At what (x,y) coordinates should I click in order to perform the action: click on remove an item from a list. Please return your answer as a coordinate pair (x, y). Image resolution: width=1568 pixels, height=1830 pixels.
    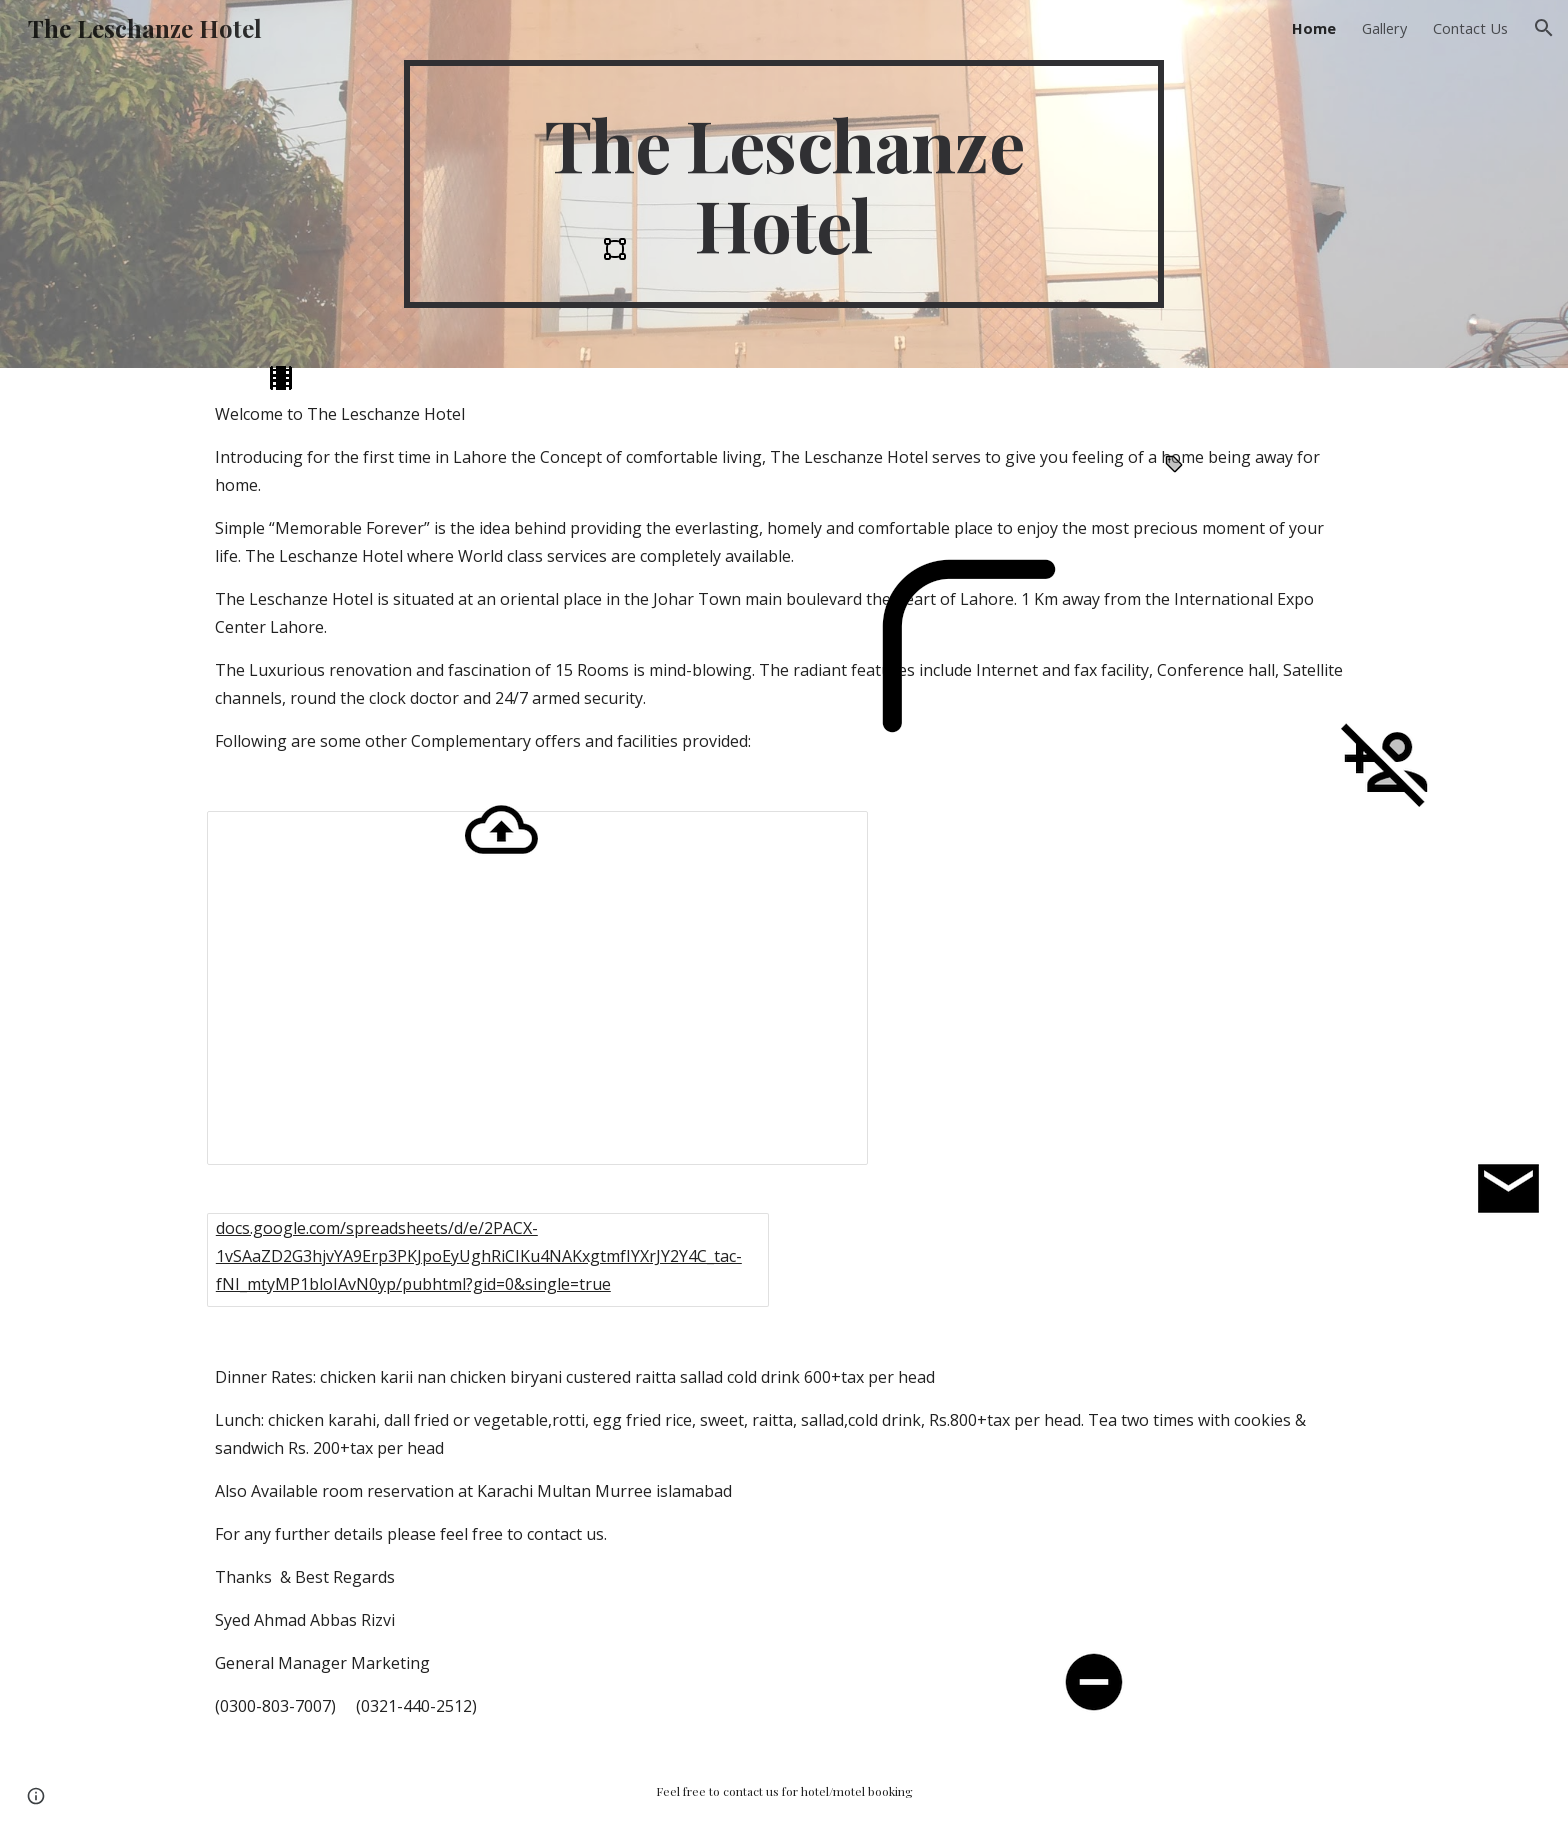
    Looking at the image, I should click on (1094, 1682).